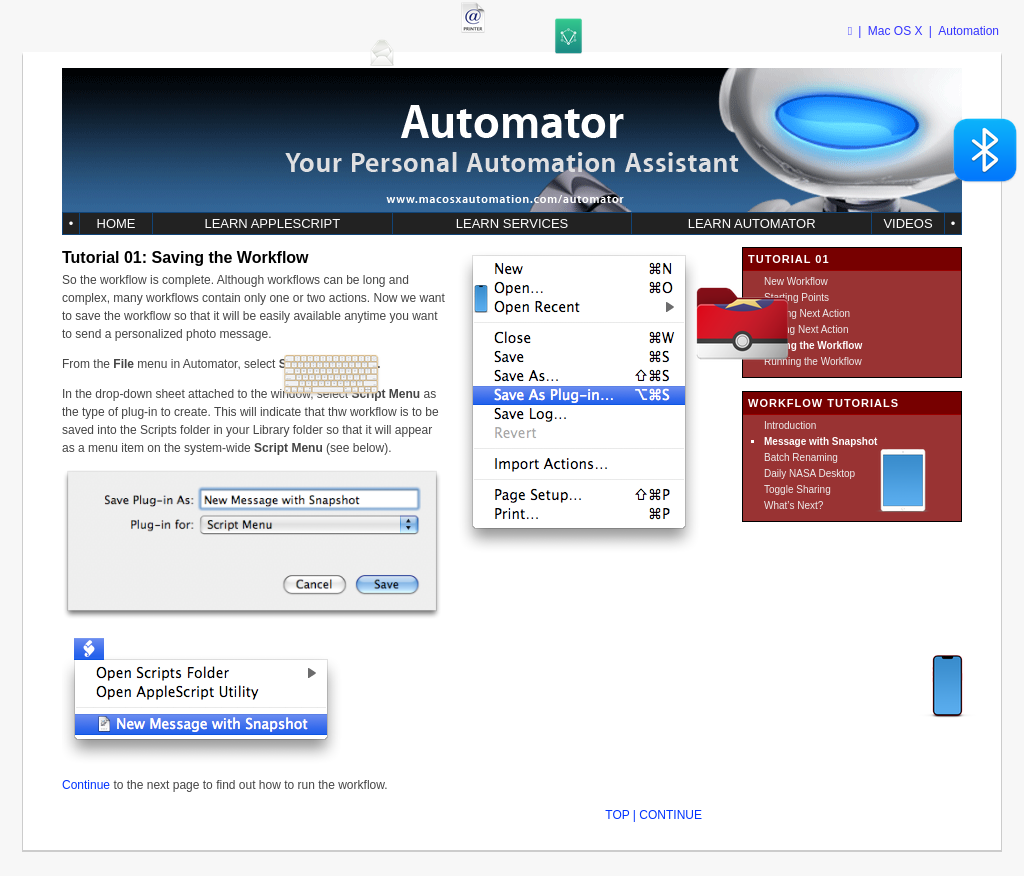  I want to click on connect a bluetooth keyboard, so click(331, 374).